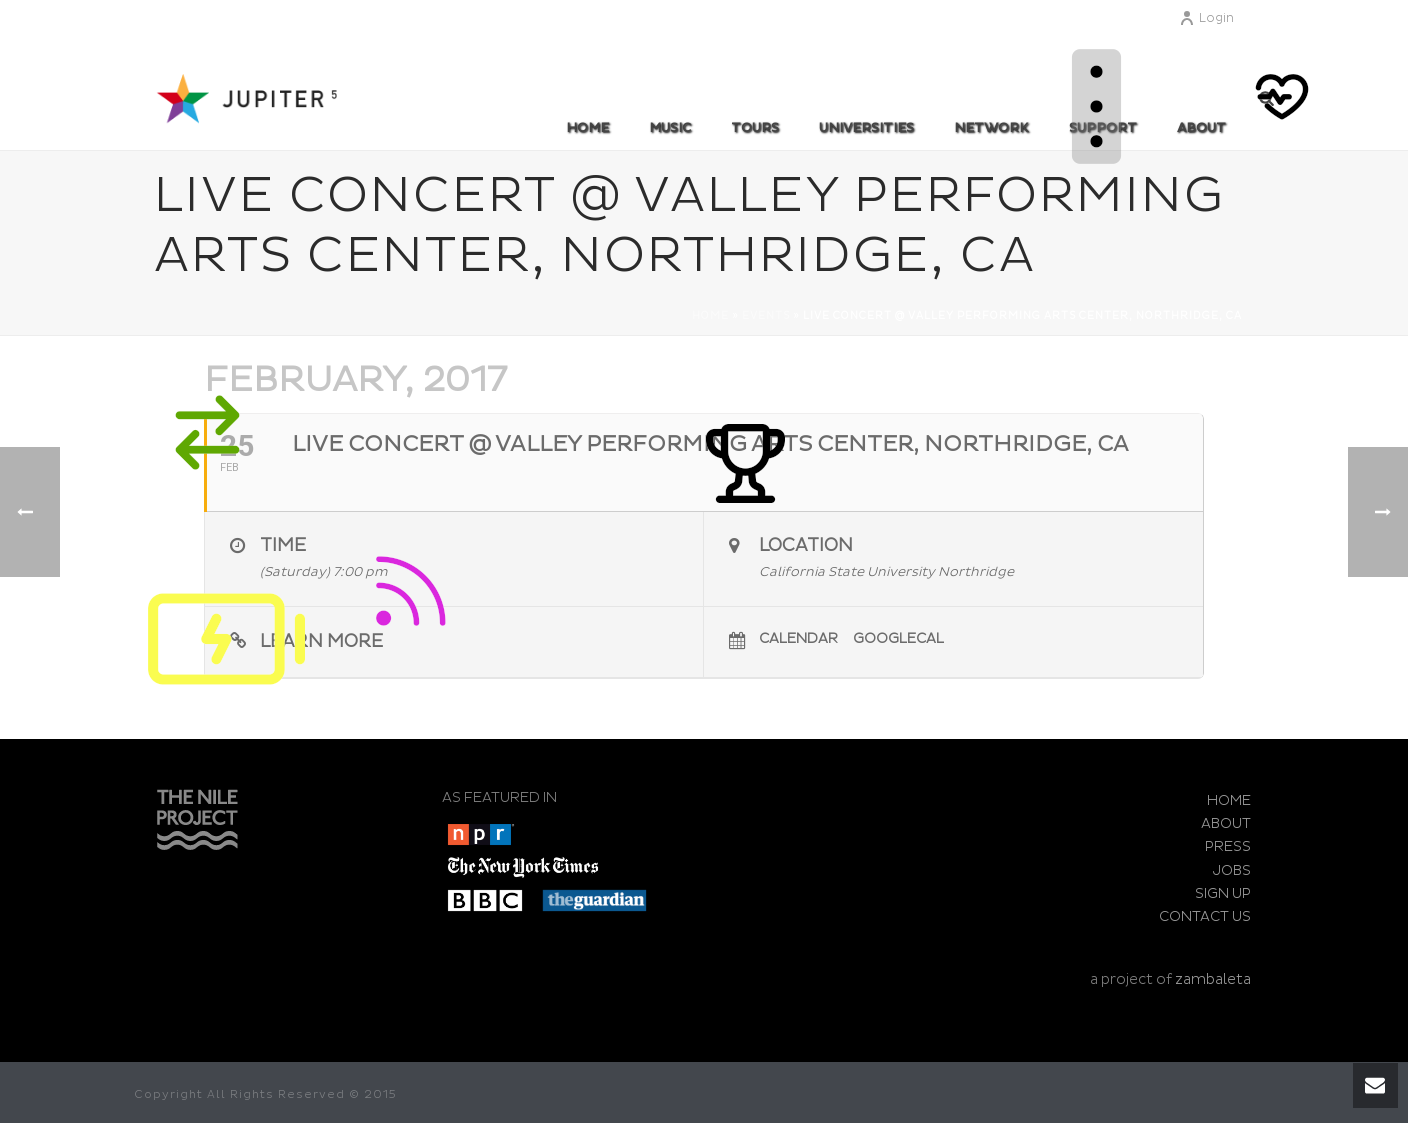  I want to click on subscribe to RSS feed, so click(408, 592).